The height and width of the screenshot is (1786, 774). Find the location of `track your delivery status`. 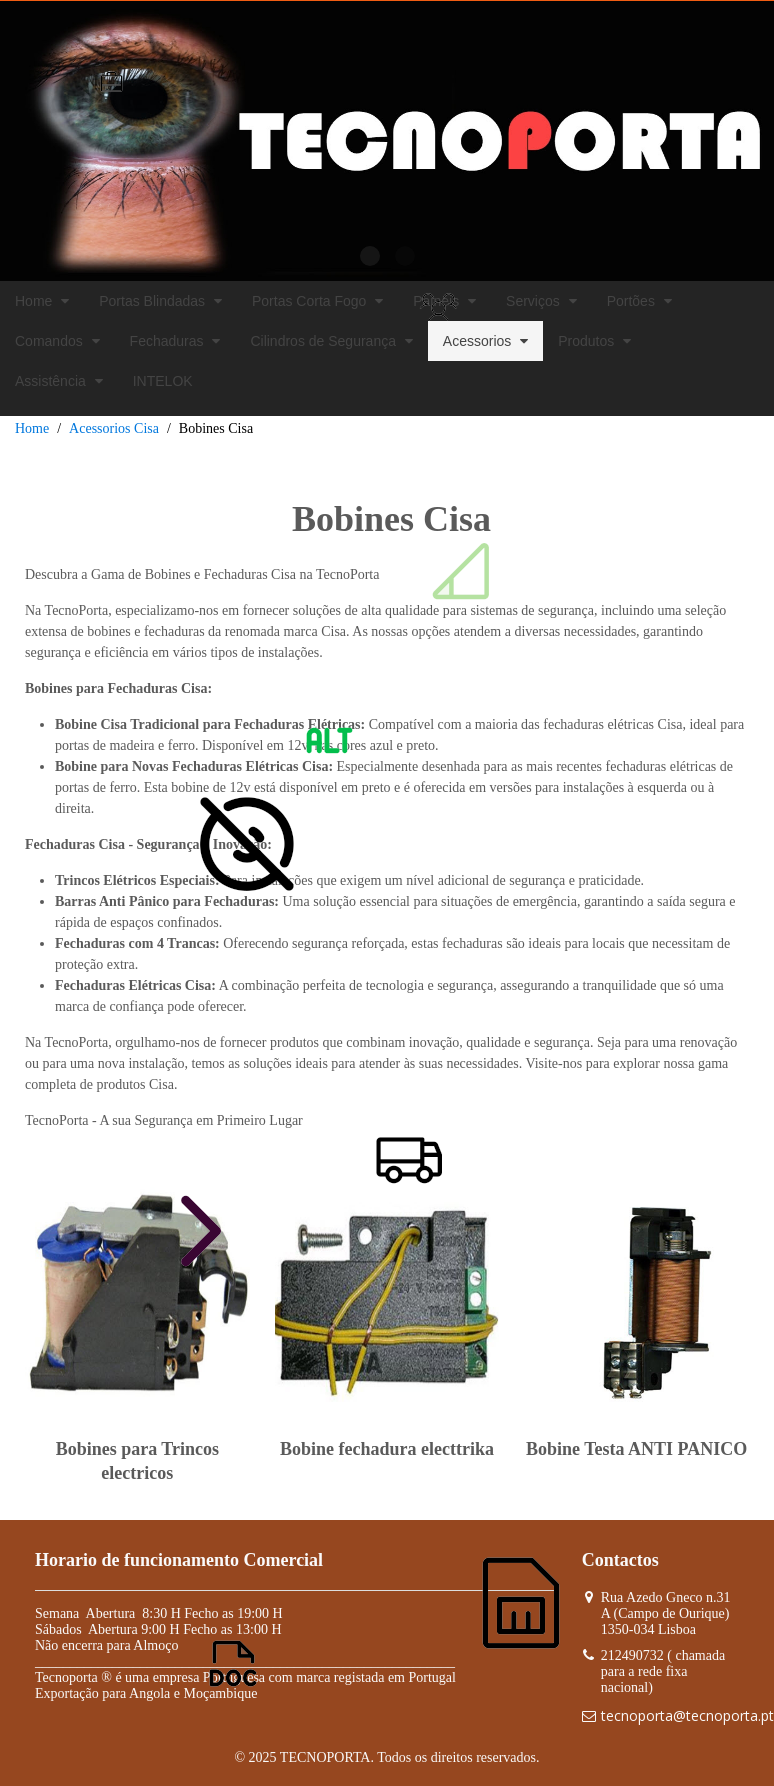

track your delivery status is located at coordinates (407, 1157).